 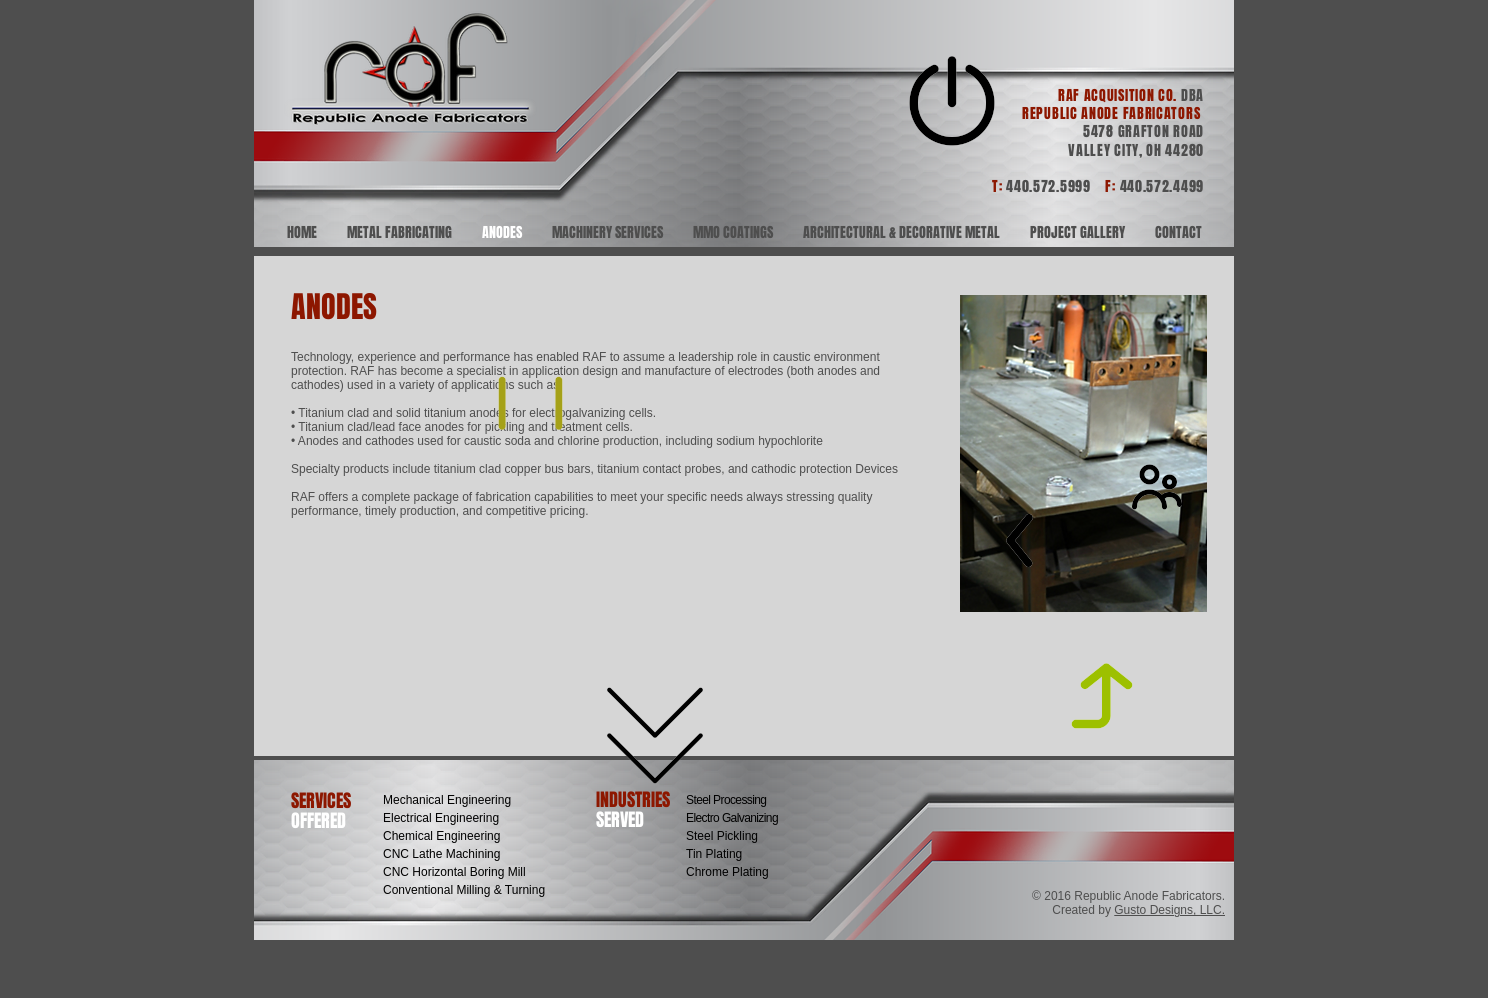 I want to click on expand all sections below, so click(x=655, y=731).